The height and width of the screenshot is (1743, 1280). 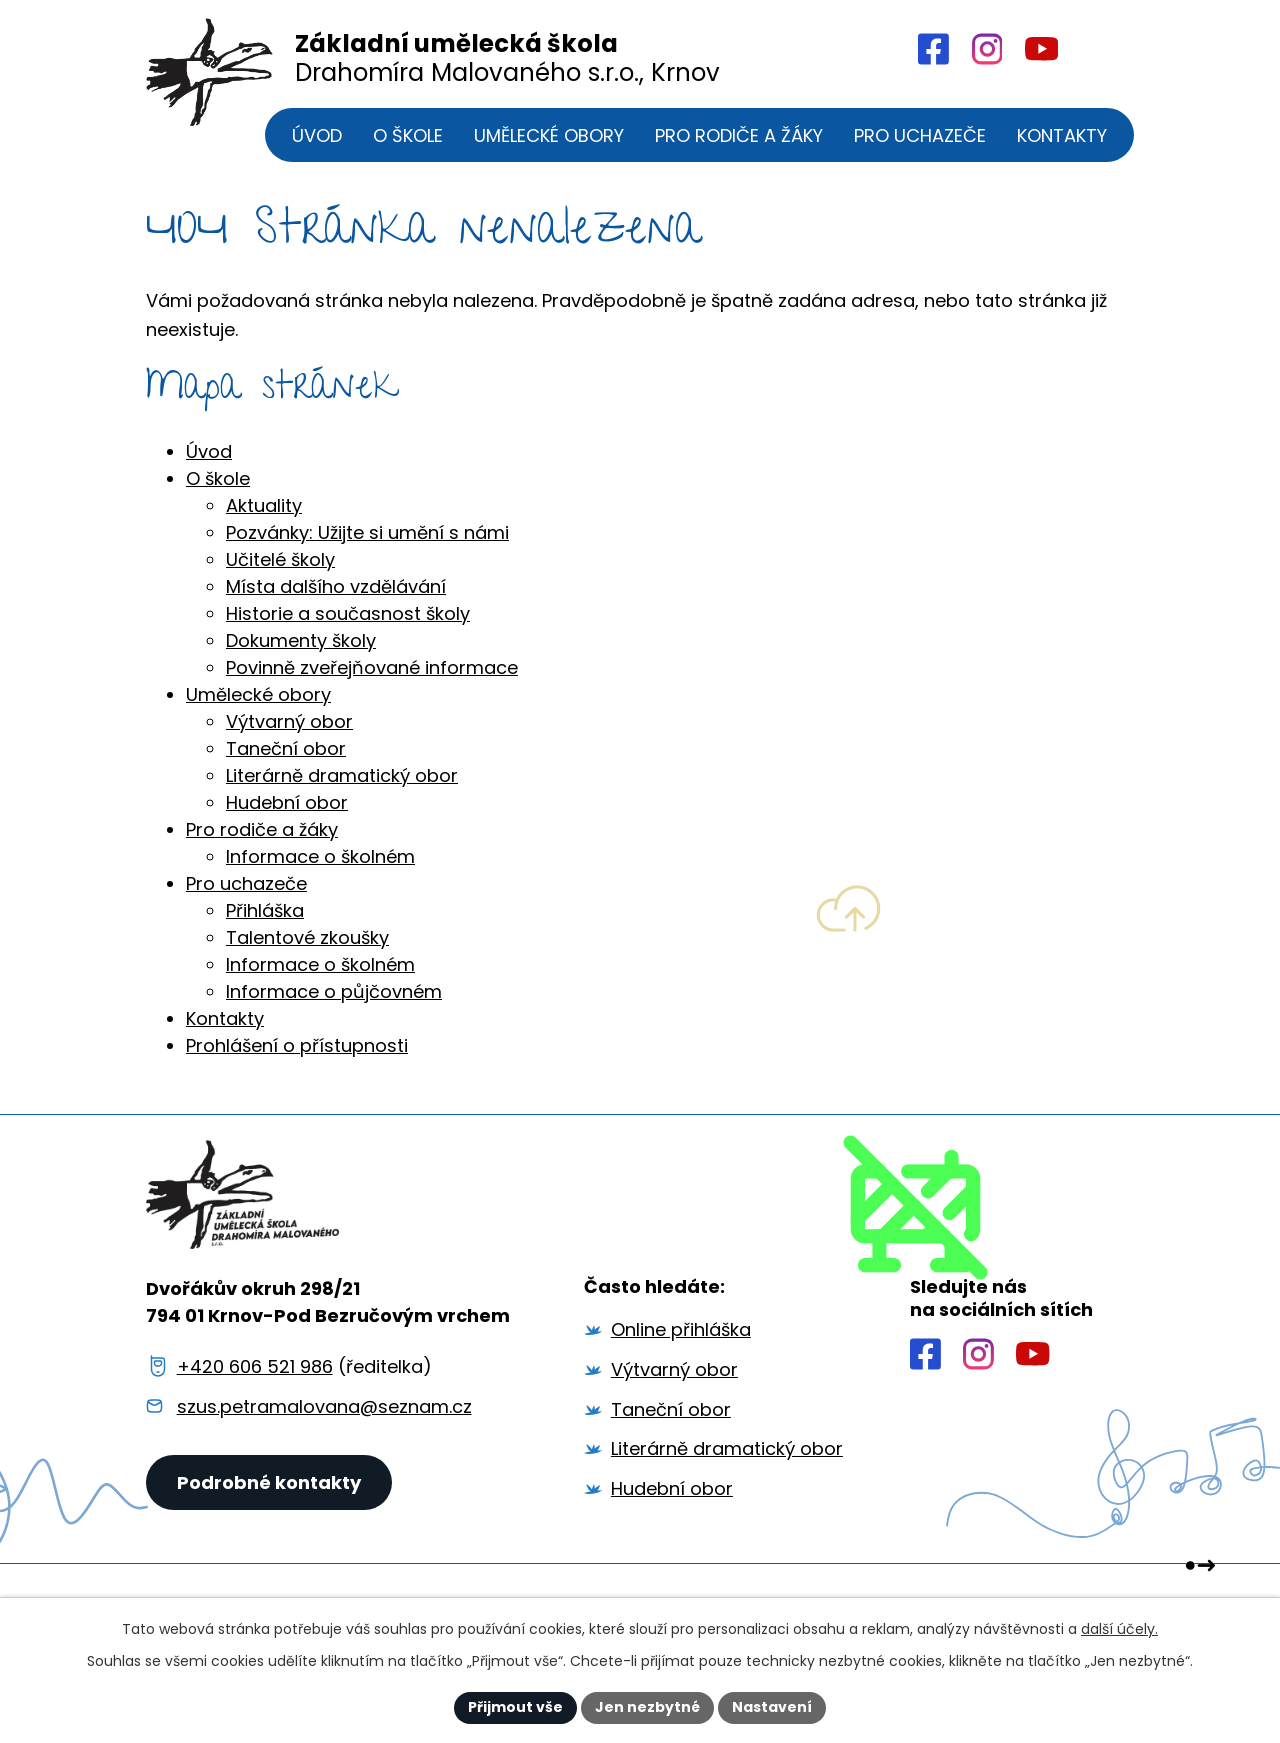 I want to click on move item to the right, so click(x=1200, y=1565).